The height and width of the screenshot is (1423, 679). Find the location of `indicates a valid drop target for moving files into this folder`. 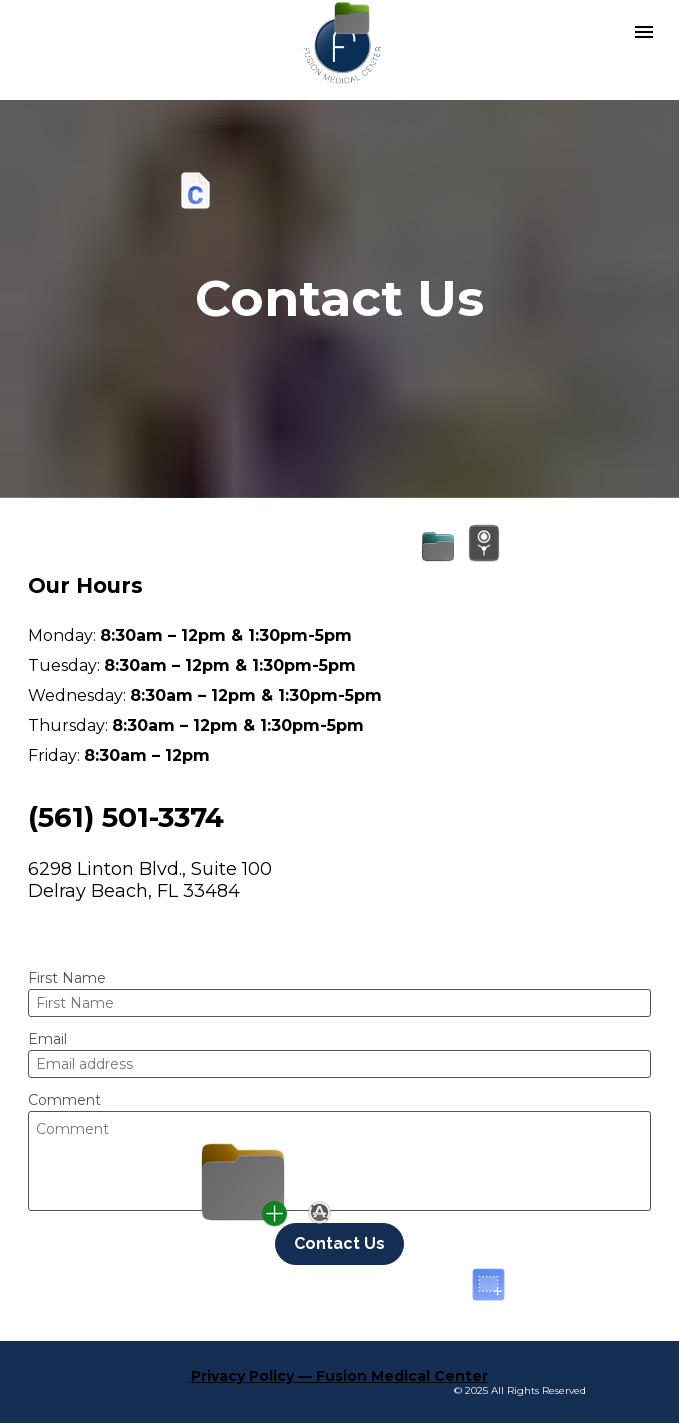

indicates a valid drop target for moving files into this folder is located at coordinates (438, 546).